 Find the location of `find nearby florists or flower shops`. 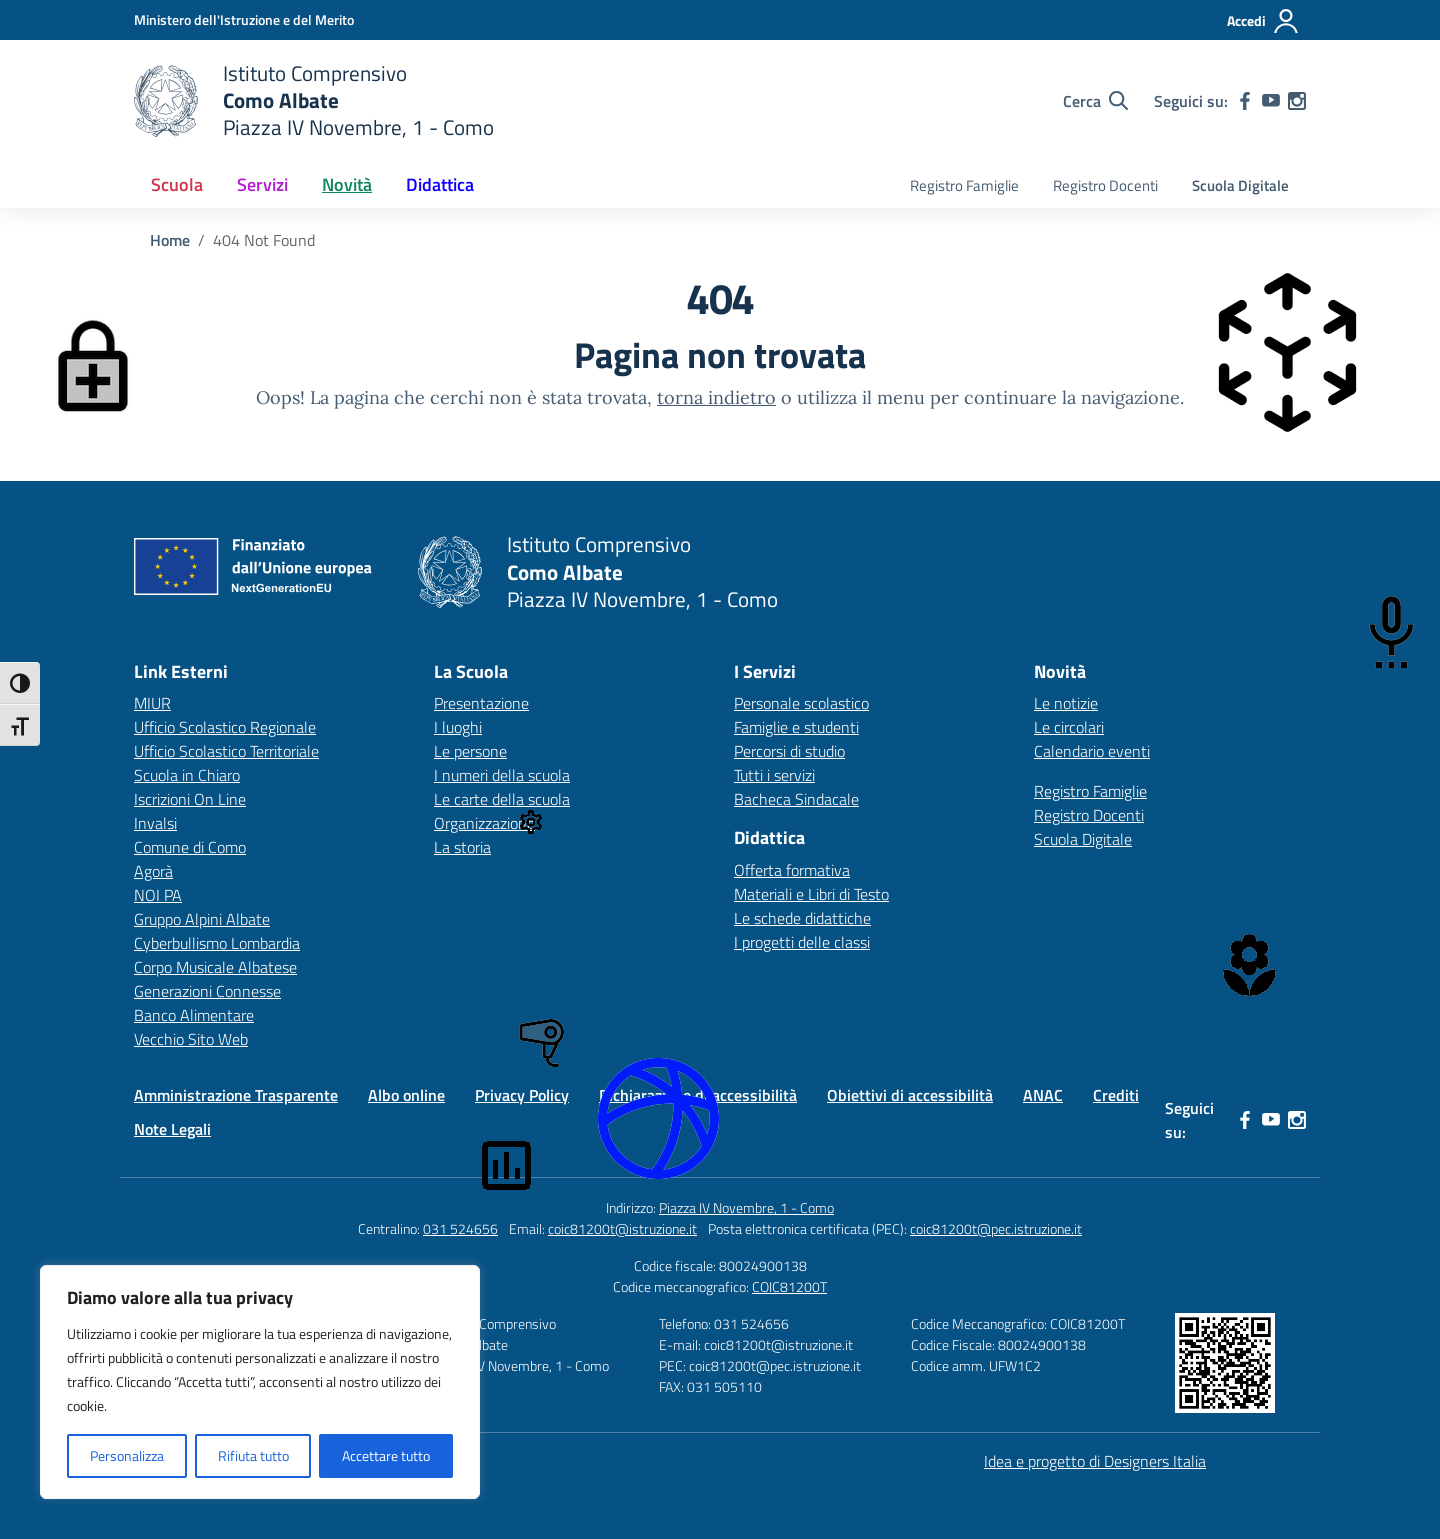

find nearby florists or flower shops is located at coordinates (1249, 966).